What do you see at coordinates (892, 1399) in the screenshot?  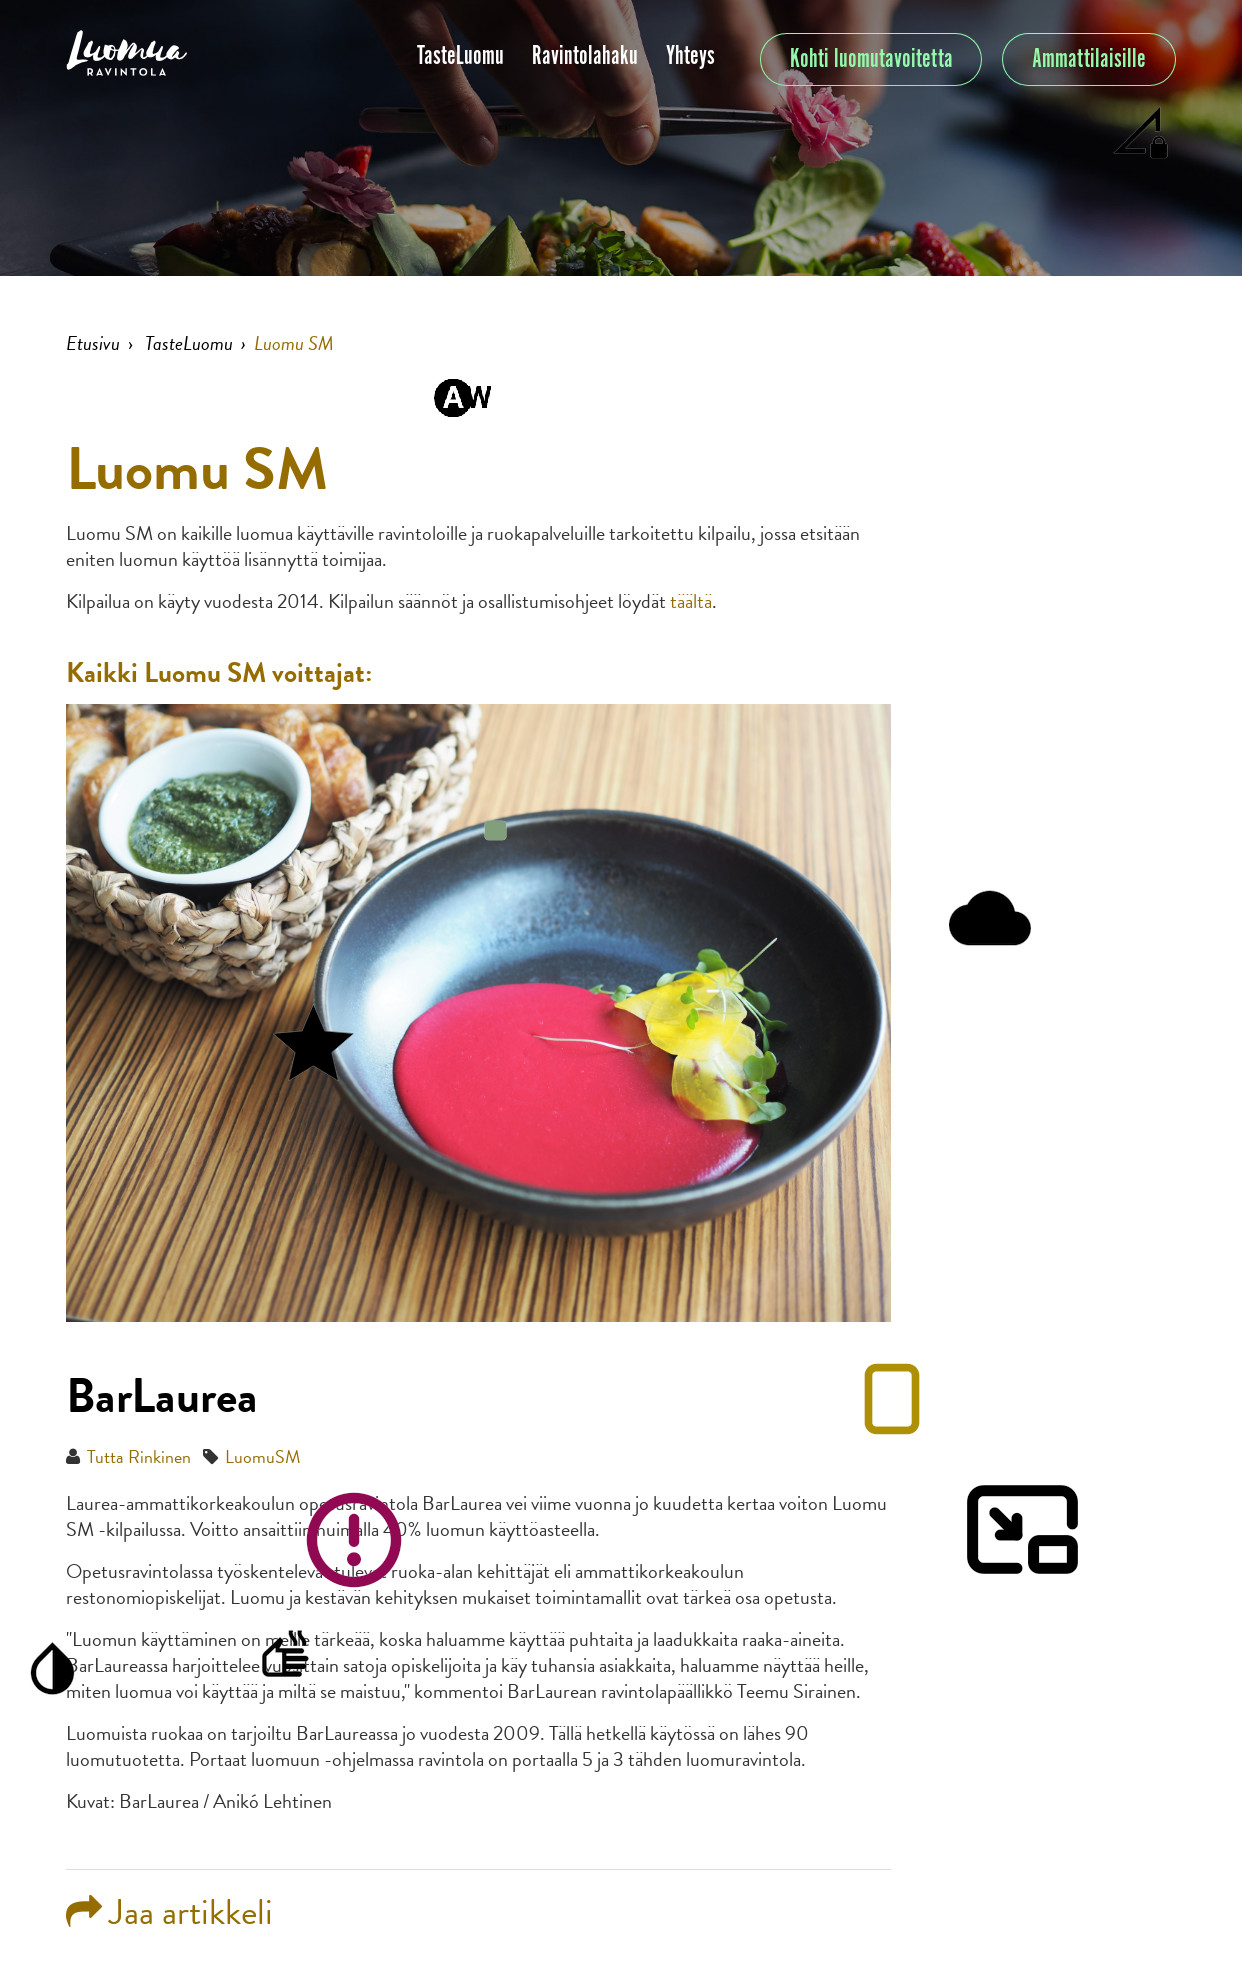 I see `switch to portrait orientation` at bounding box center [892, 1399].